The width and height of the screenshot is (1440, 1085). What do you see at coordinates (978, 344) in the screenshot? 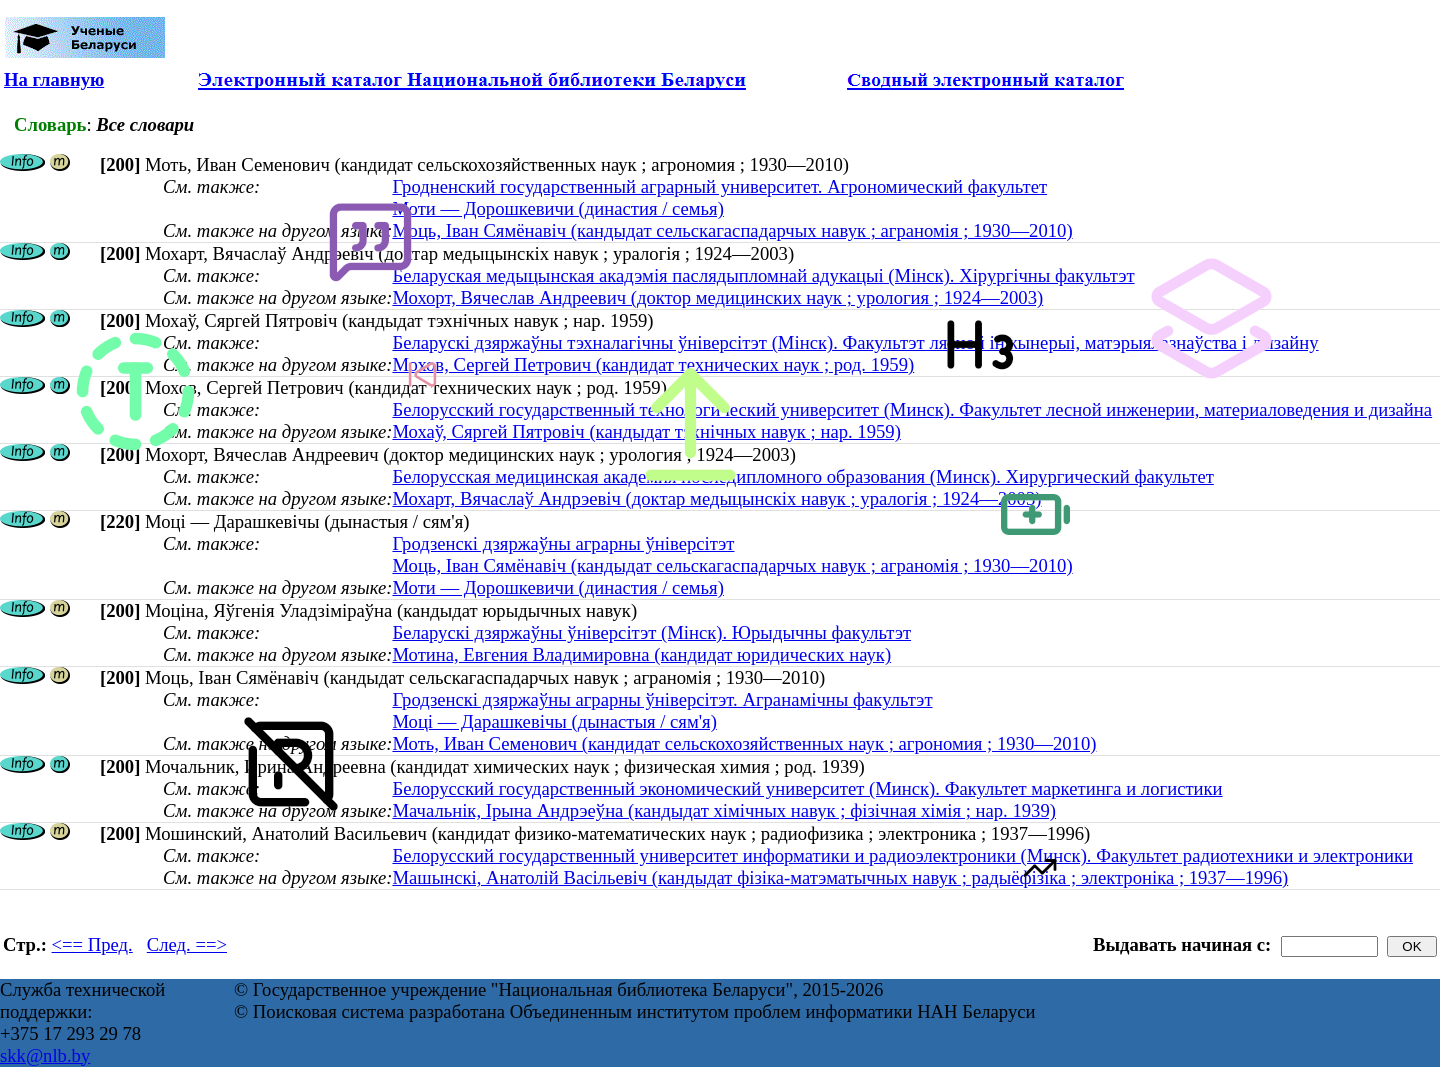
I see `format text as heading level 3` at bounding box center [978, 344].